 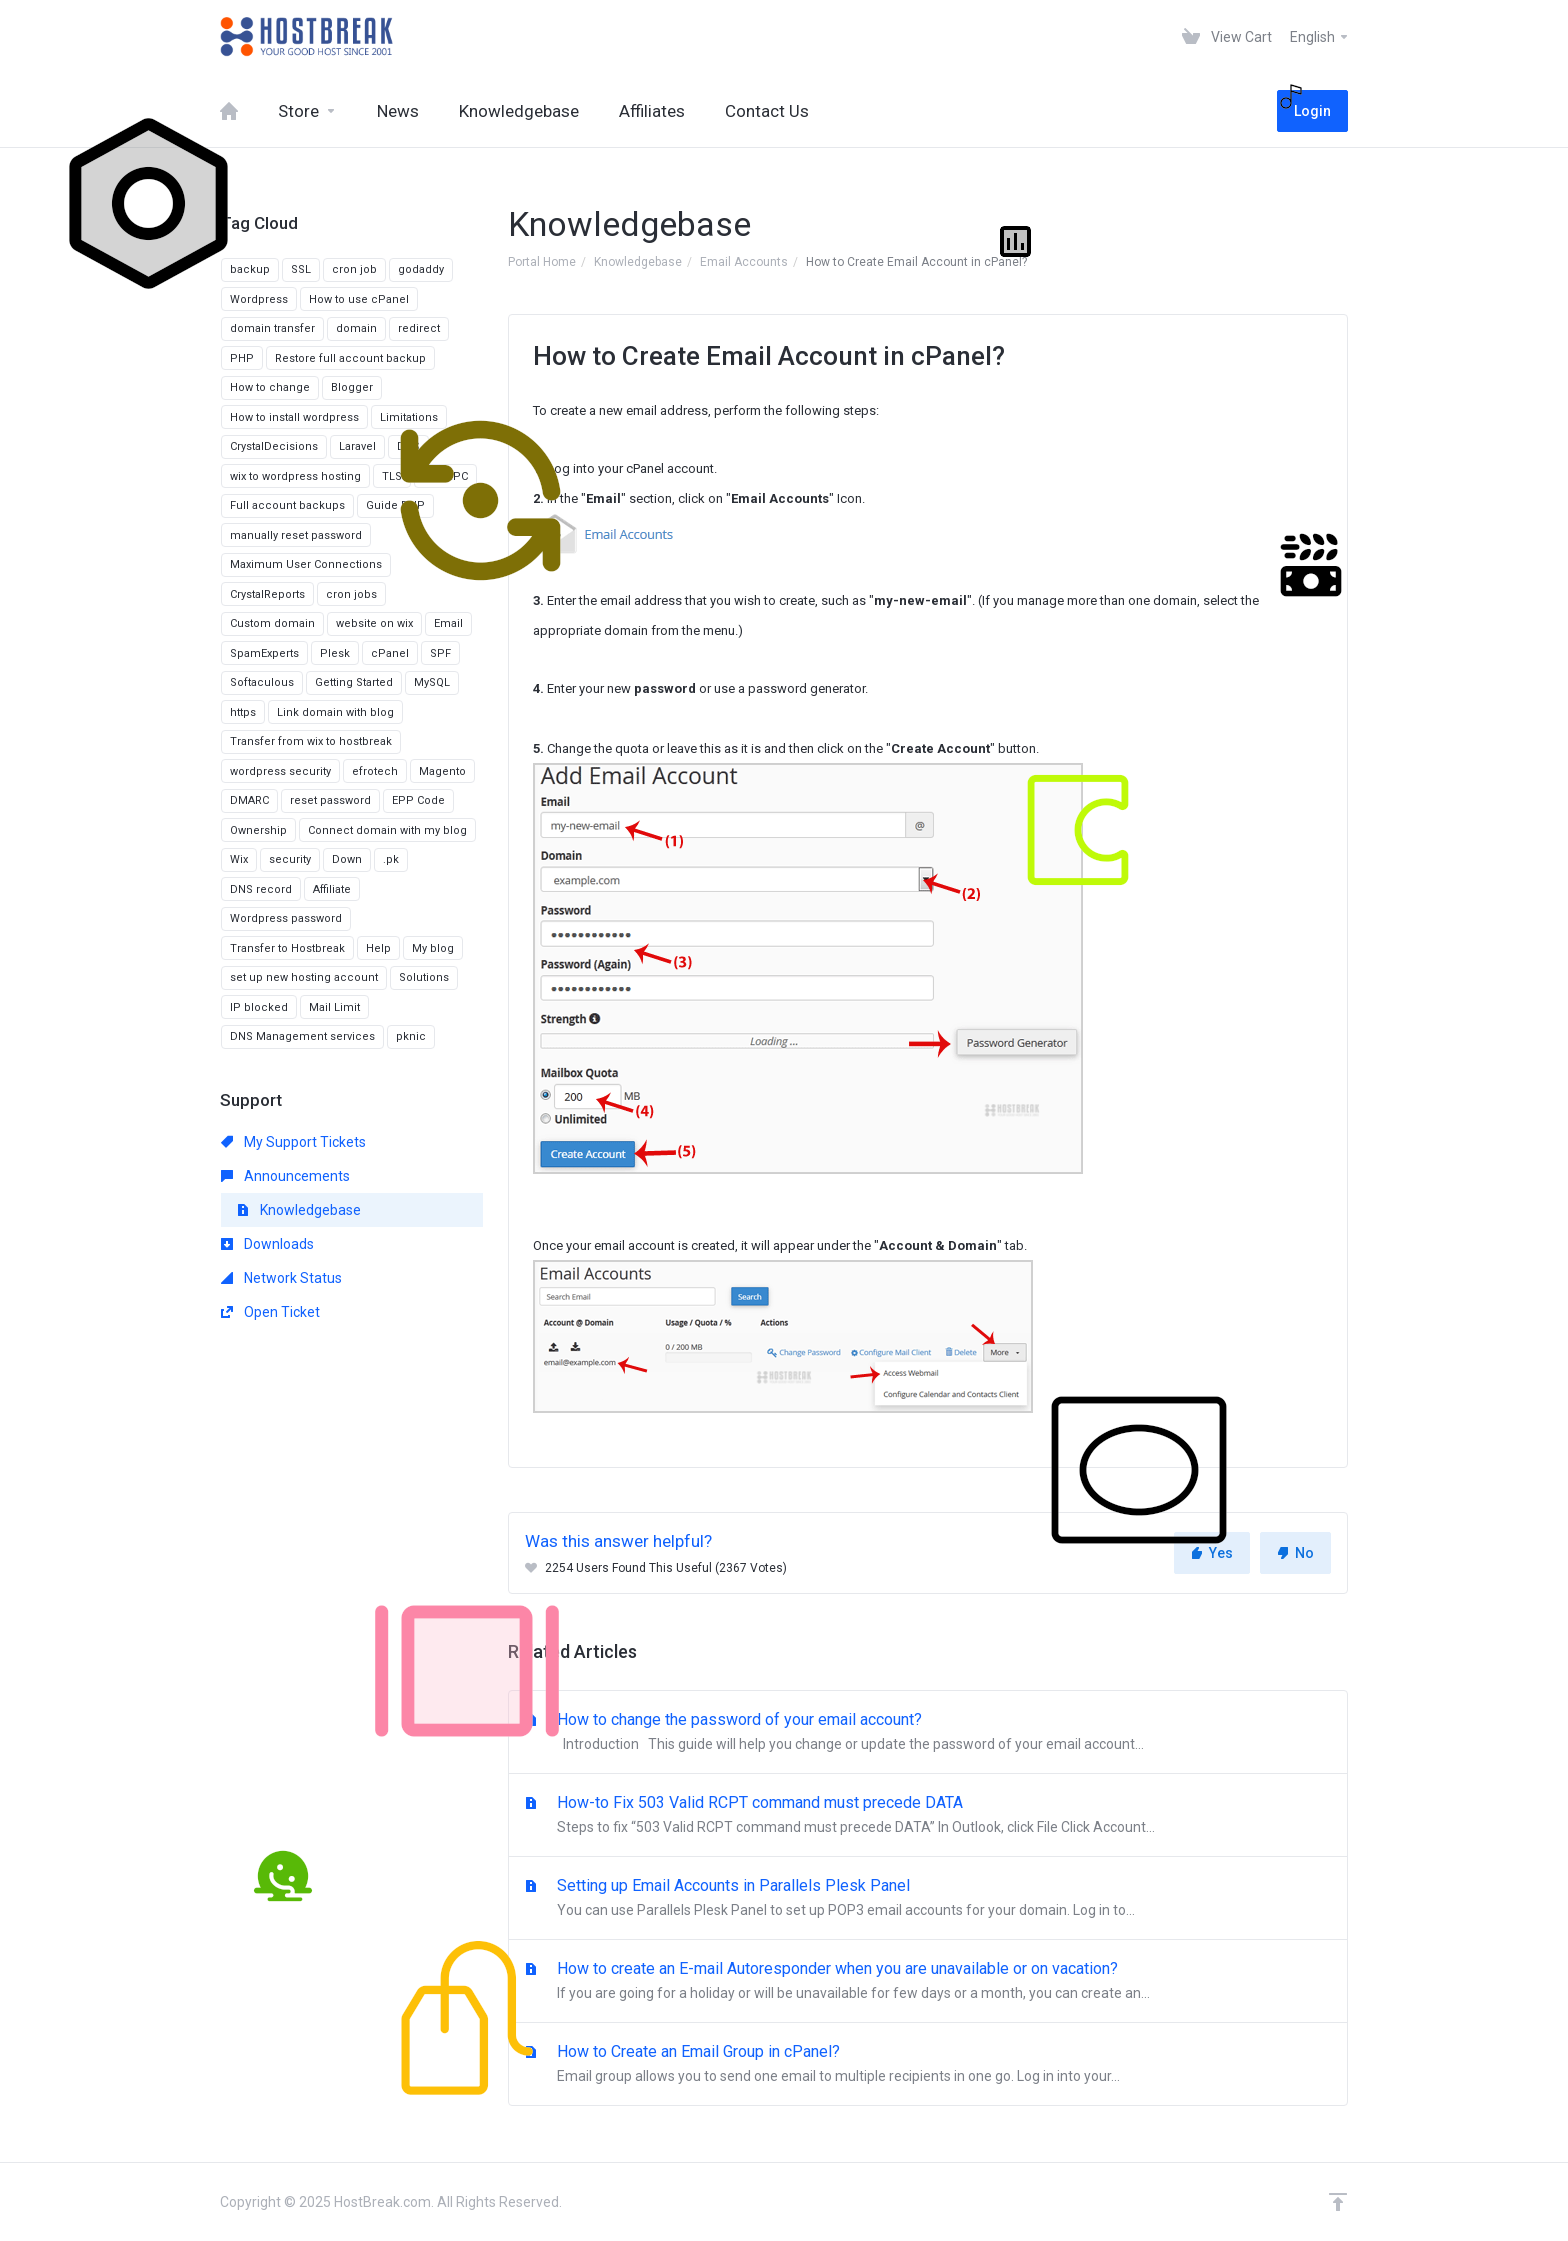 I want to click on indicates something is overwhelmed or struggling, so click(x=283, y=1876).